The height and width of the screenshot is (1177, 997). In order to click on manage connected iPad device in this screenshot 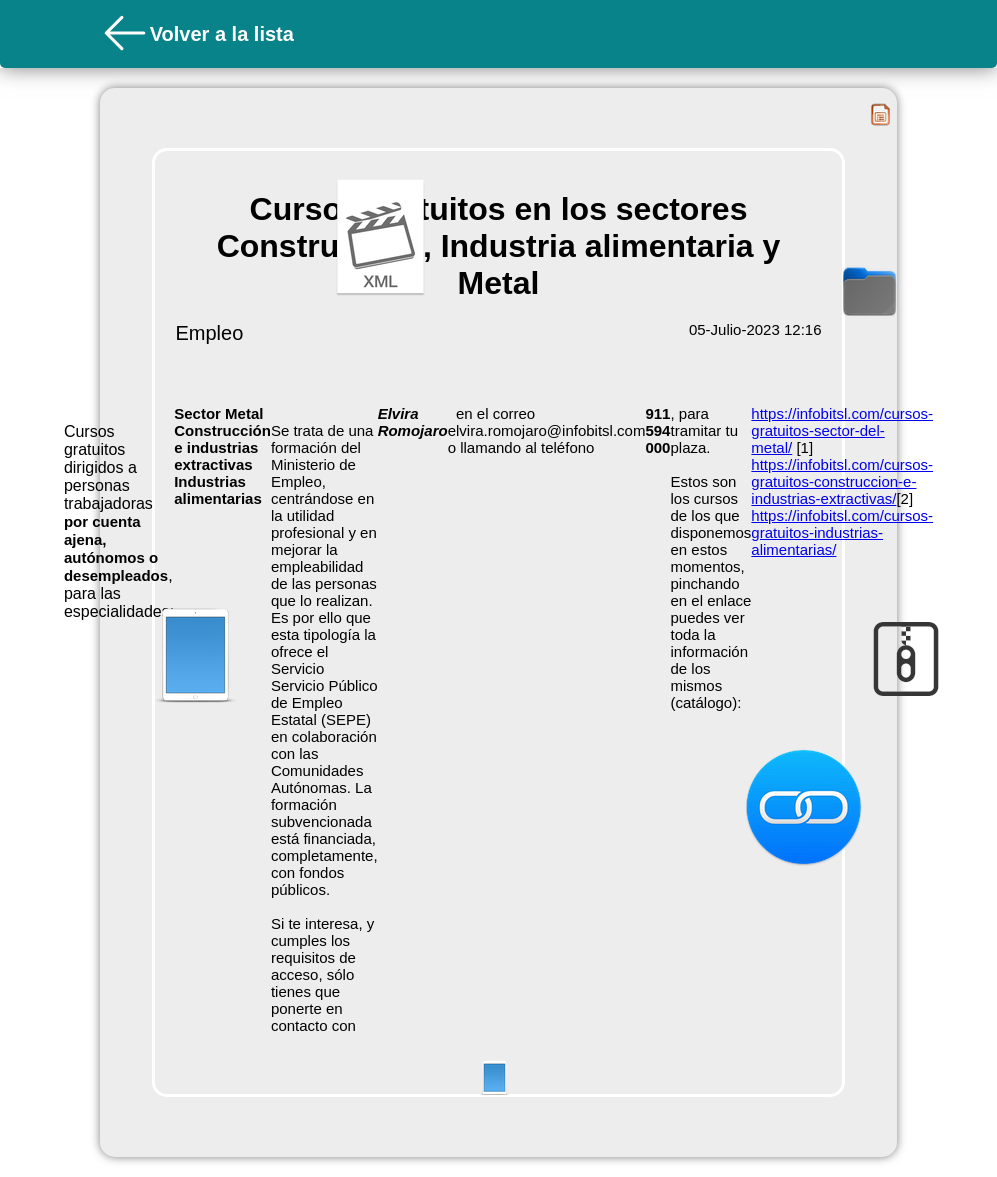, I will do `click(195, 654)`.